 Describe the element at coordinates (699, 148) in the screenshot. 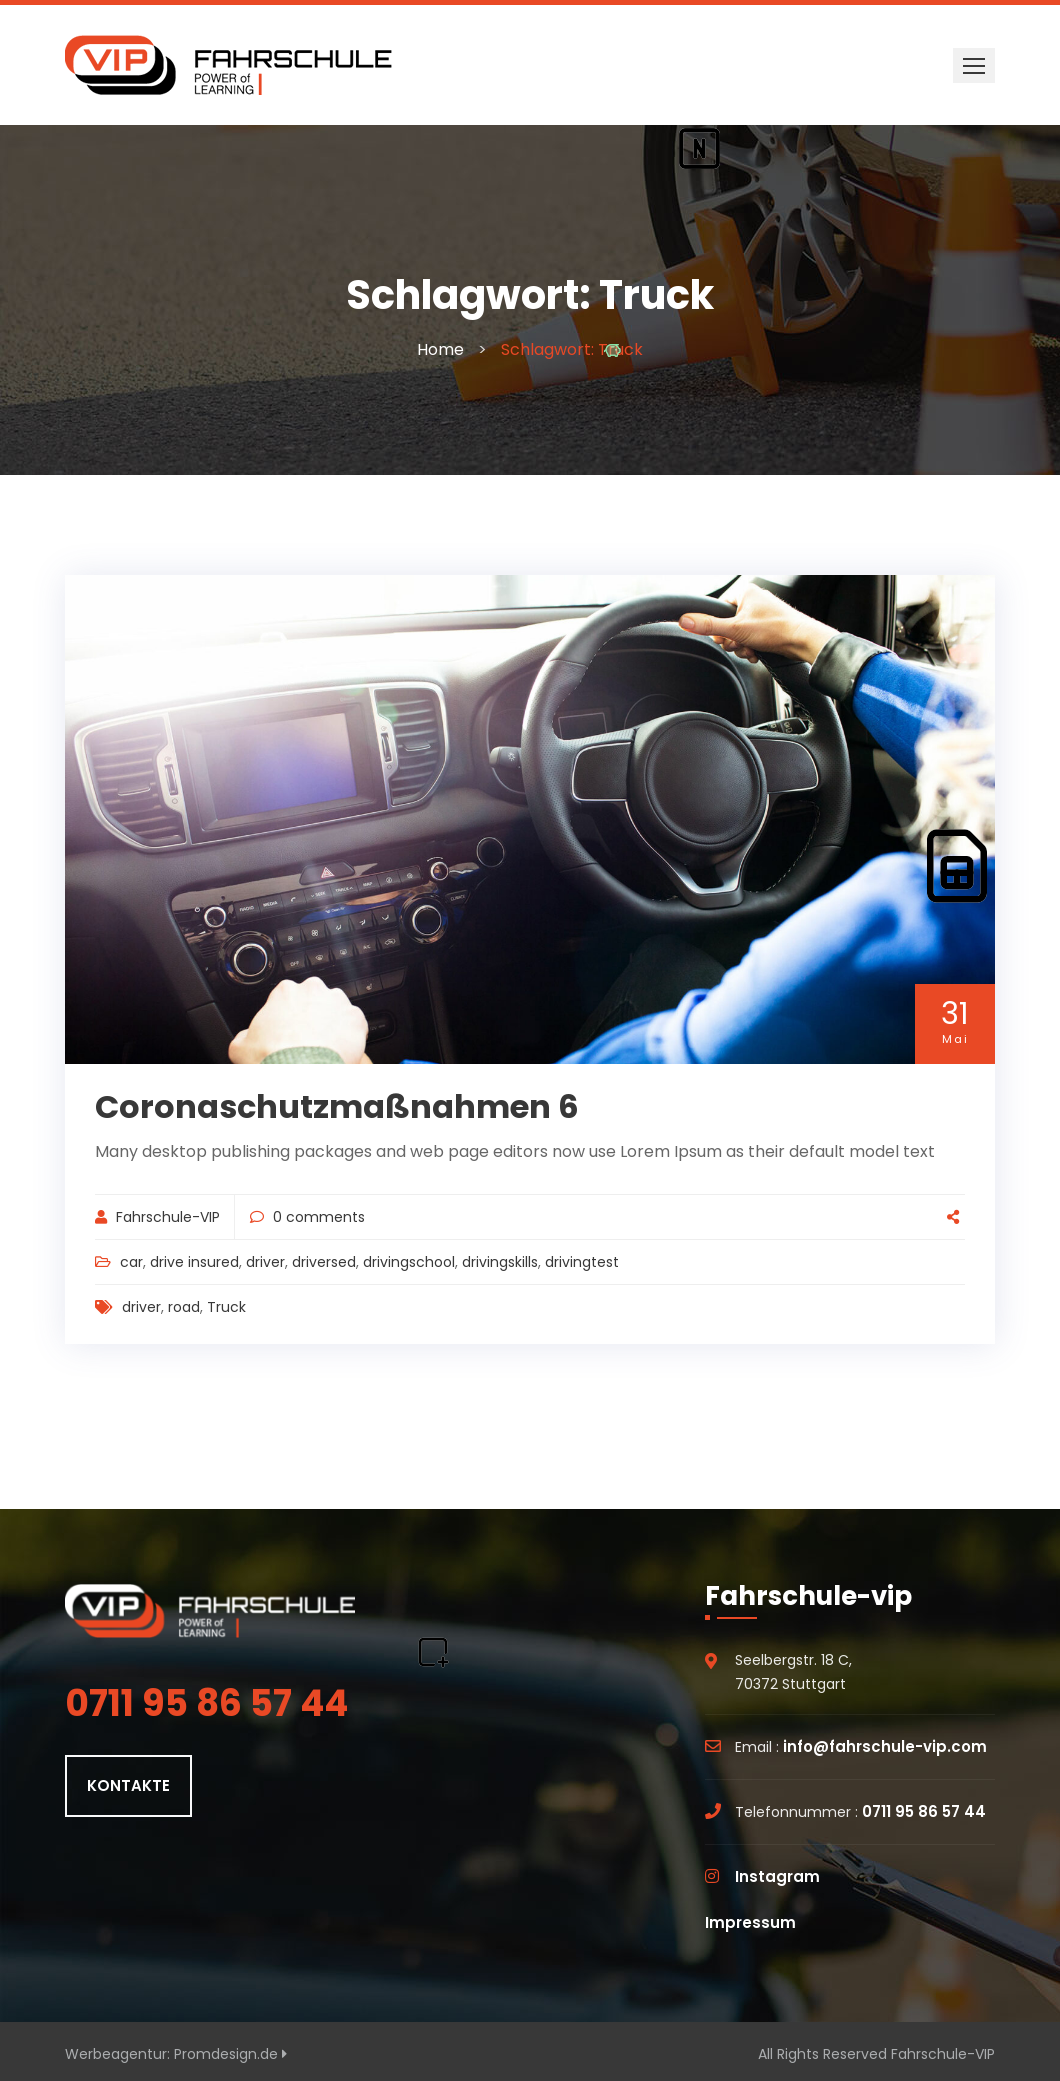

I see `indicates an item starting with the letter N` at that location.